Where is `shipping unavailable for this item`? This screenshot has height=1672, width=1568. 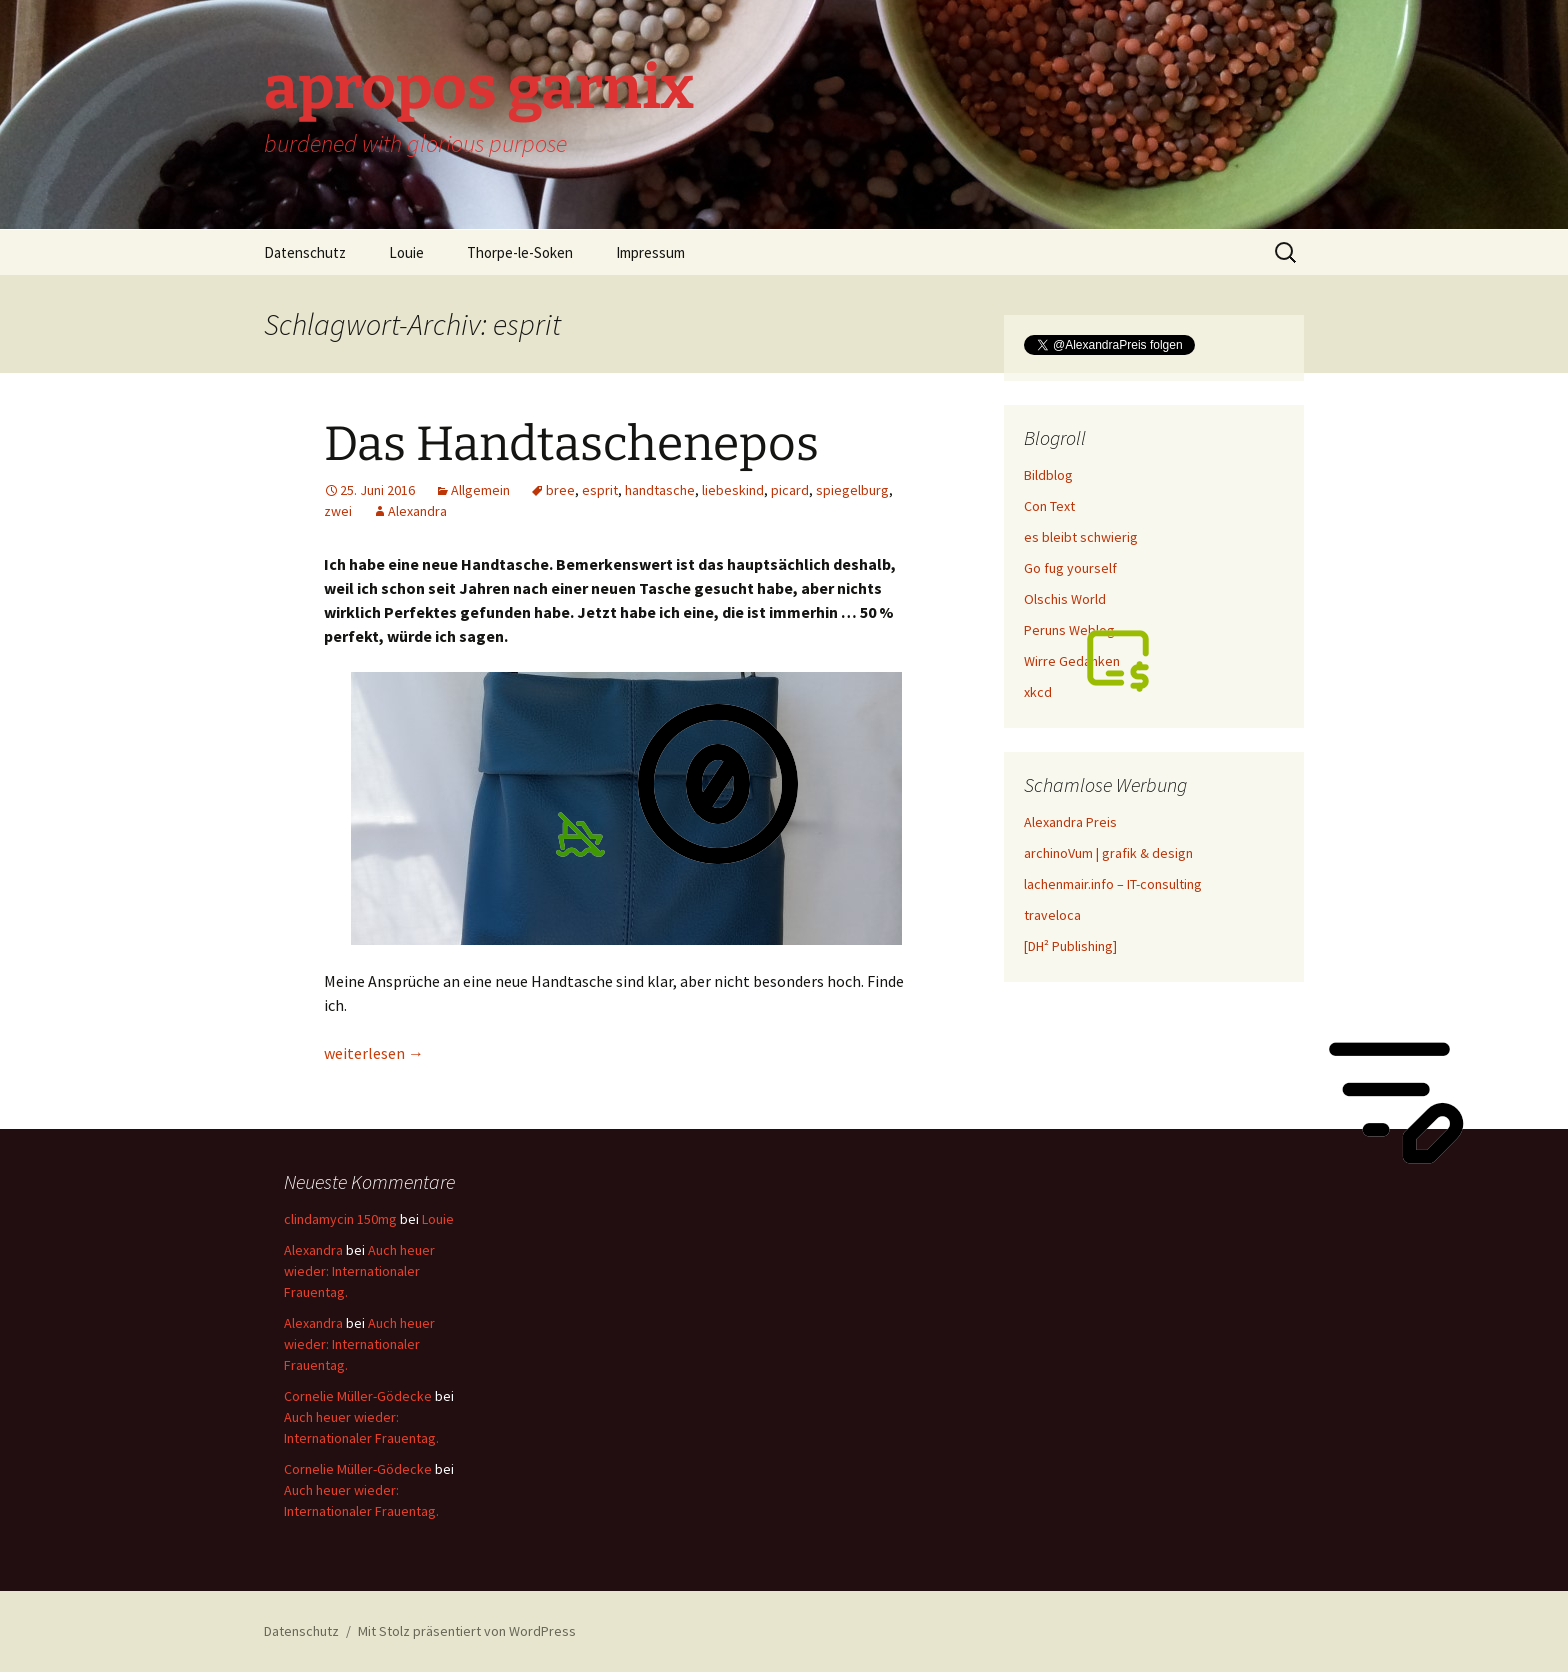
shipping unavailable for this item is located at coordinates (580, 834).